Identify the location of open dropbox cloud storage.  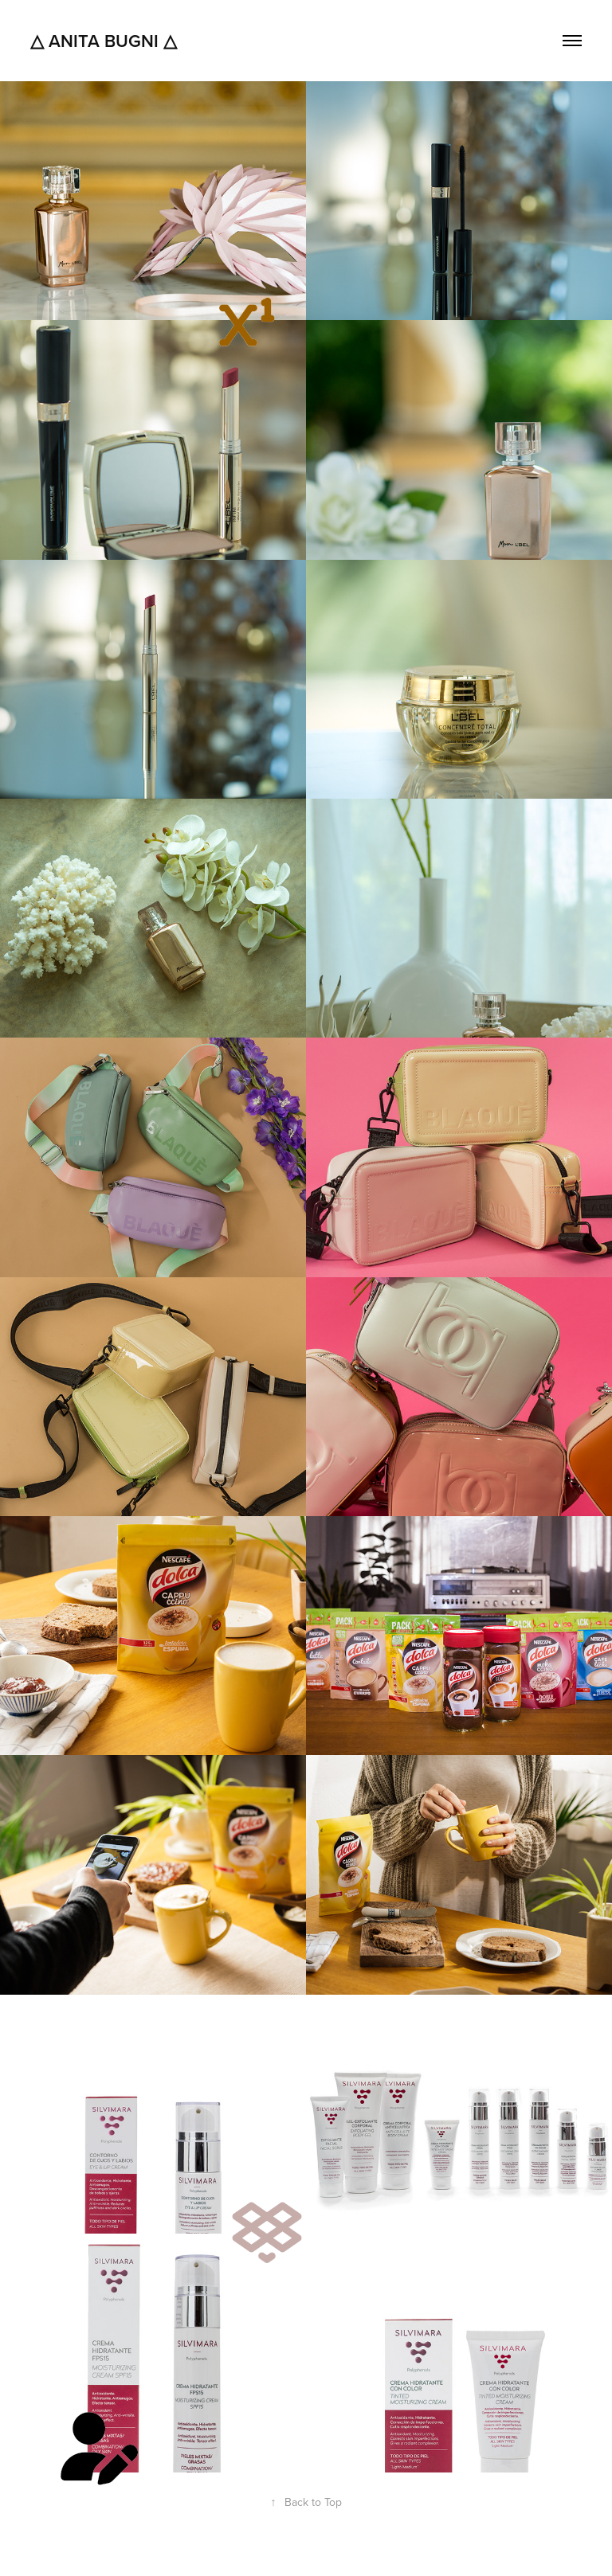
(267, 2230).